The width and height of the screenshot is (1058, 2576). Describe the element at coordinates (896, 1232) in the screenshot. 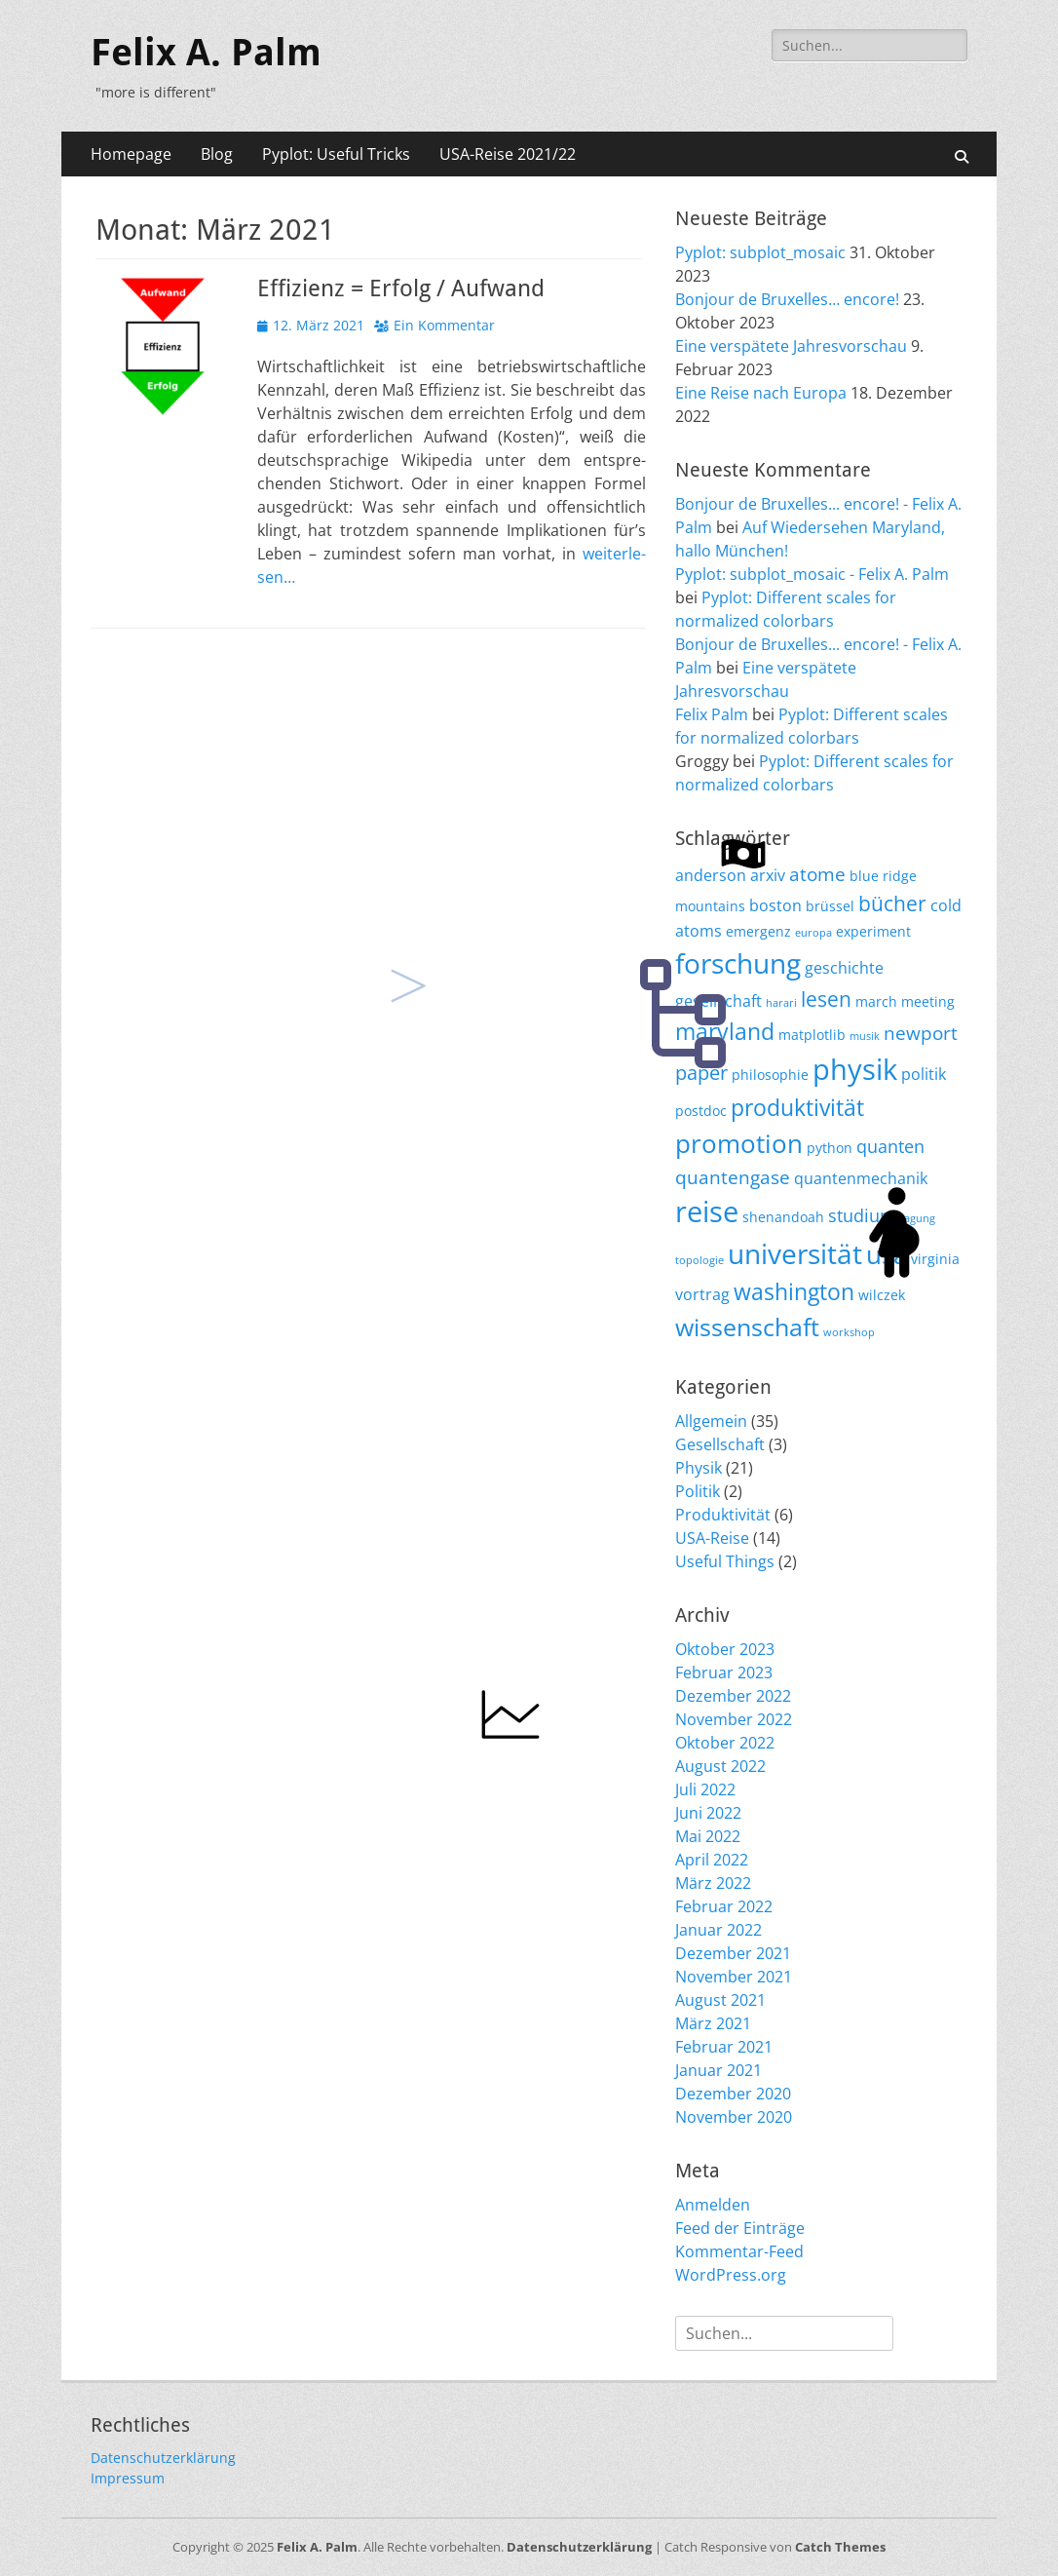

I see `indicates pregnancy-related content or services` at that location.